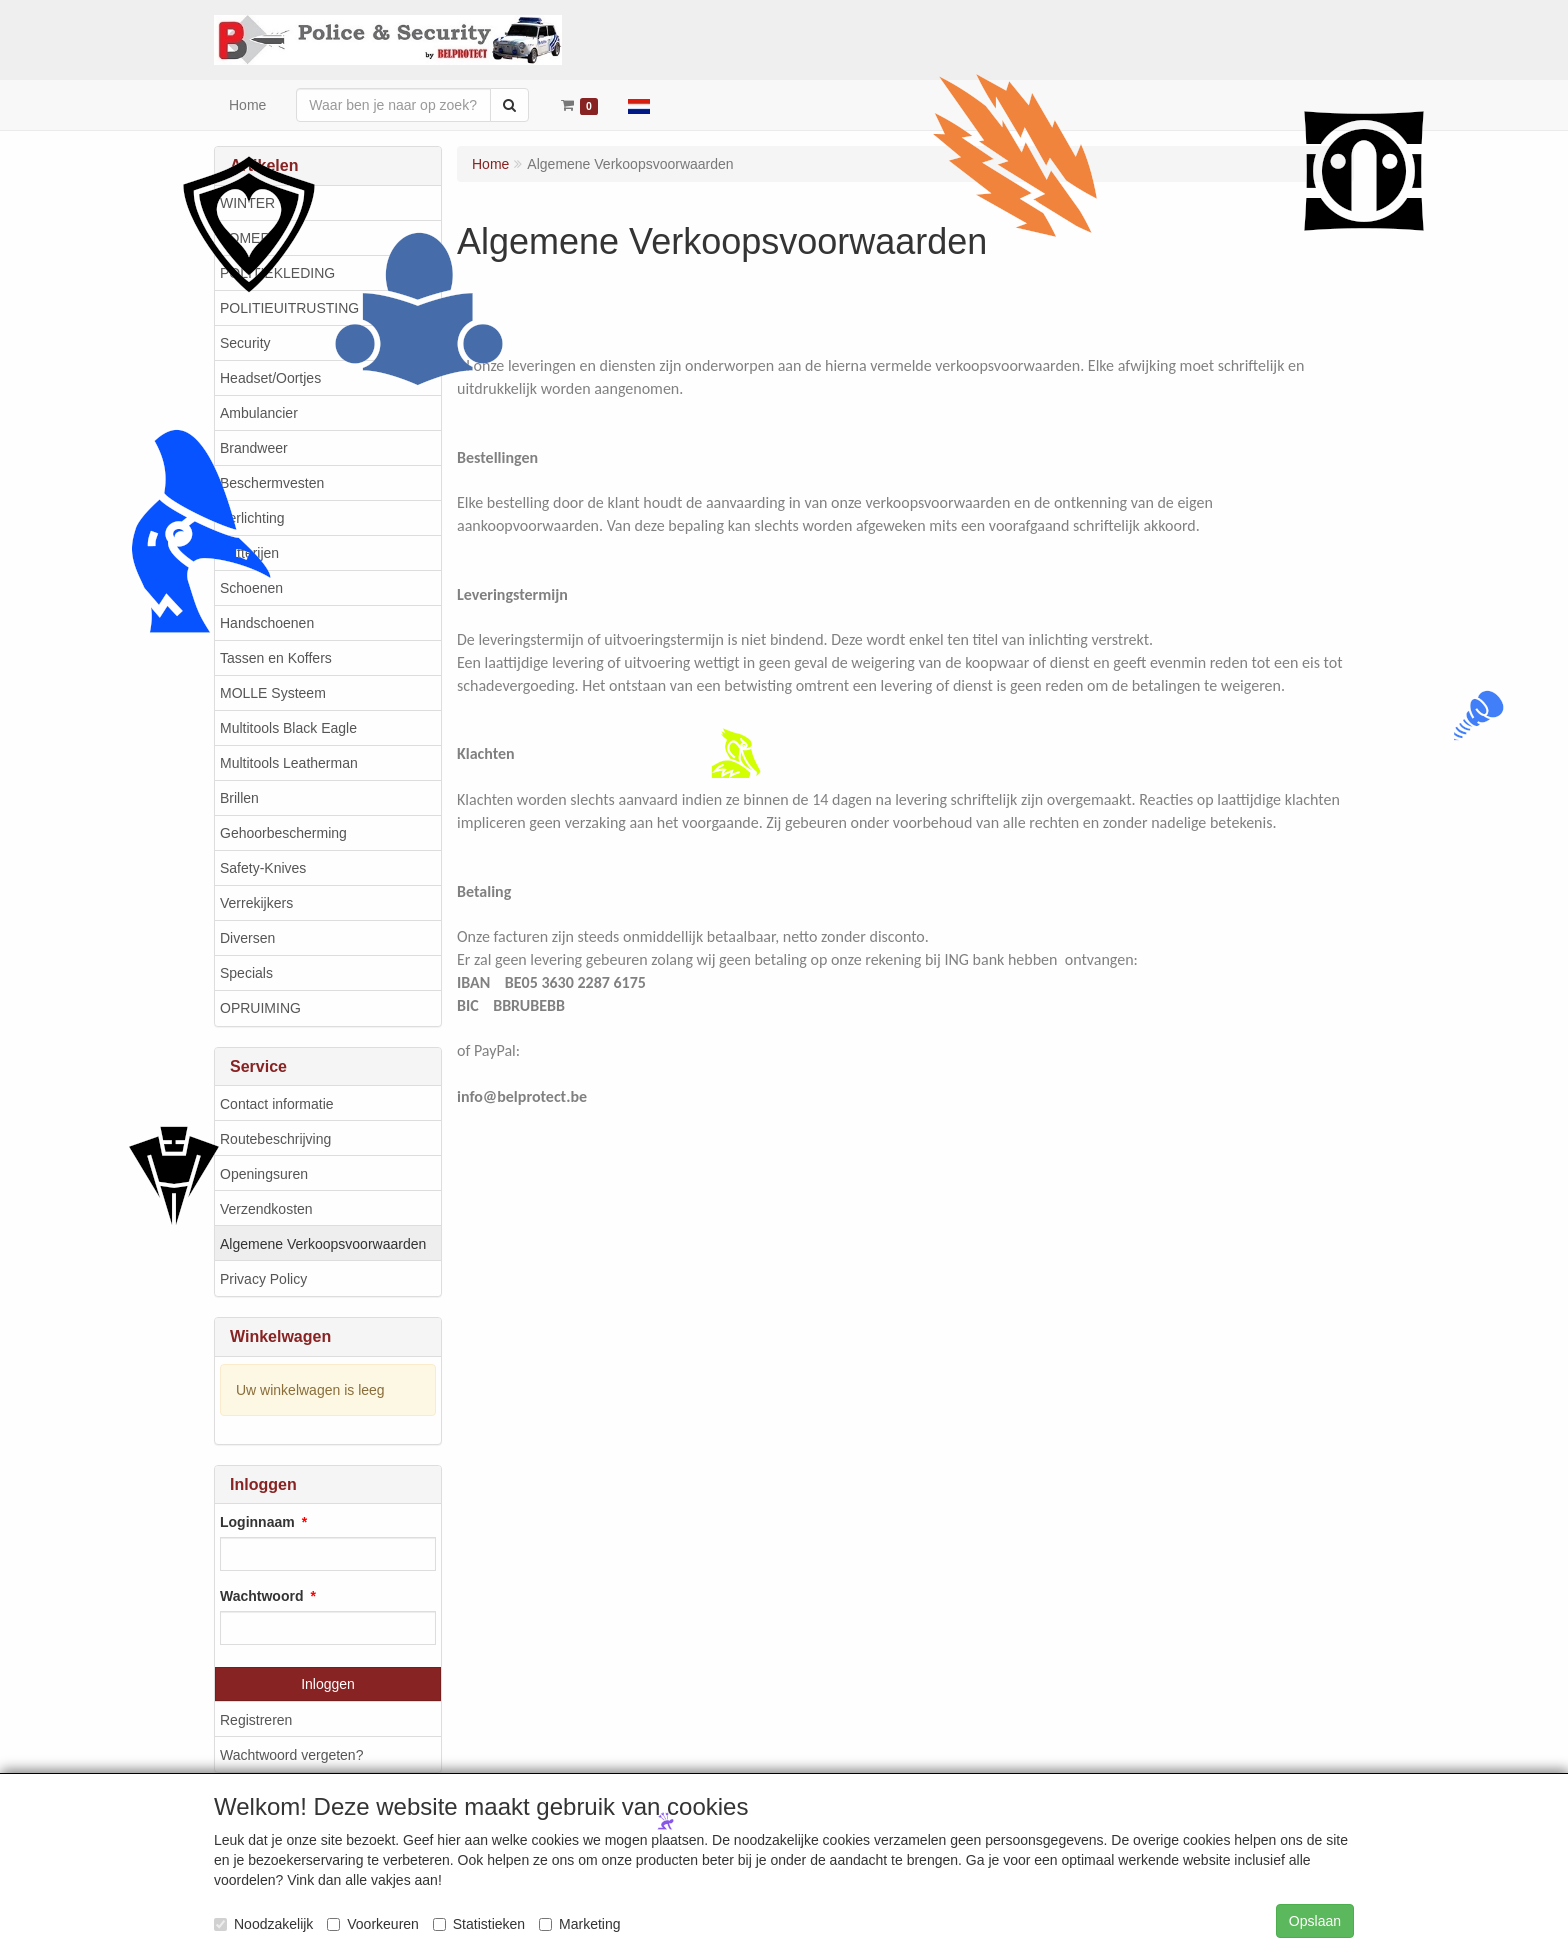 Image resolution: width=1568 pixels, height=1952 pixels. What do you see at coordinates (737, 753) in the screenshot?
I see `shoebill stork bird icon` at bounding box center [737, 753].